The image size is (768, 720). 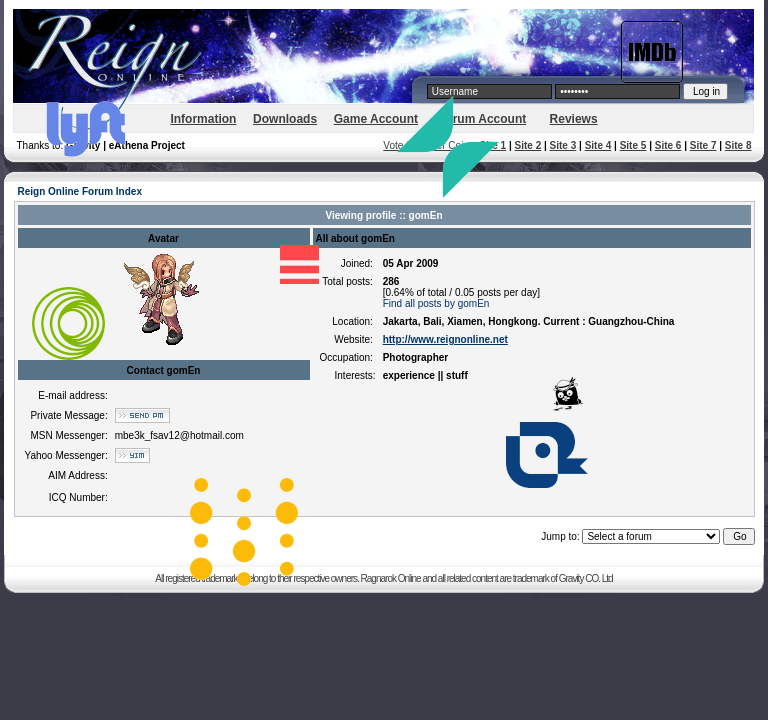 What do you see at coordinates (68, 323) in the screenshot?
I see `open photobucket app` at bounding box center [68, 323].